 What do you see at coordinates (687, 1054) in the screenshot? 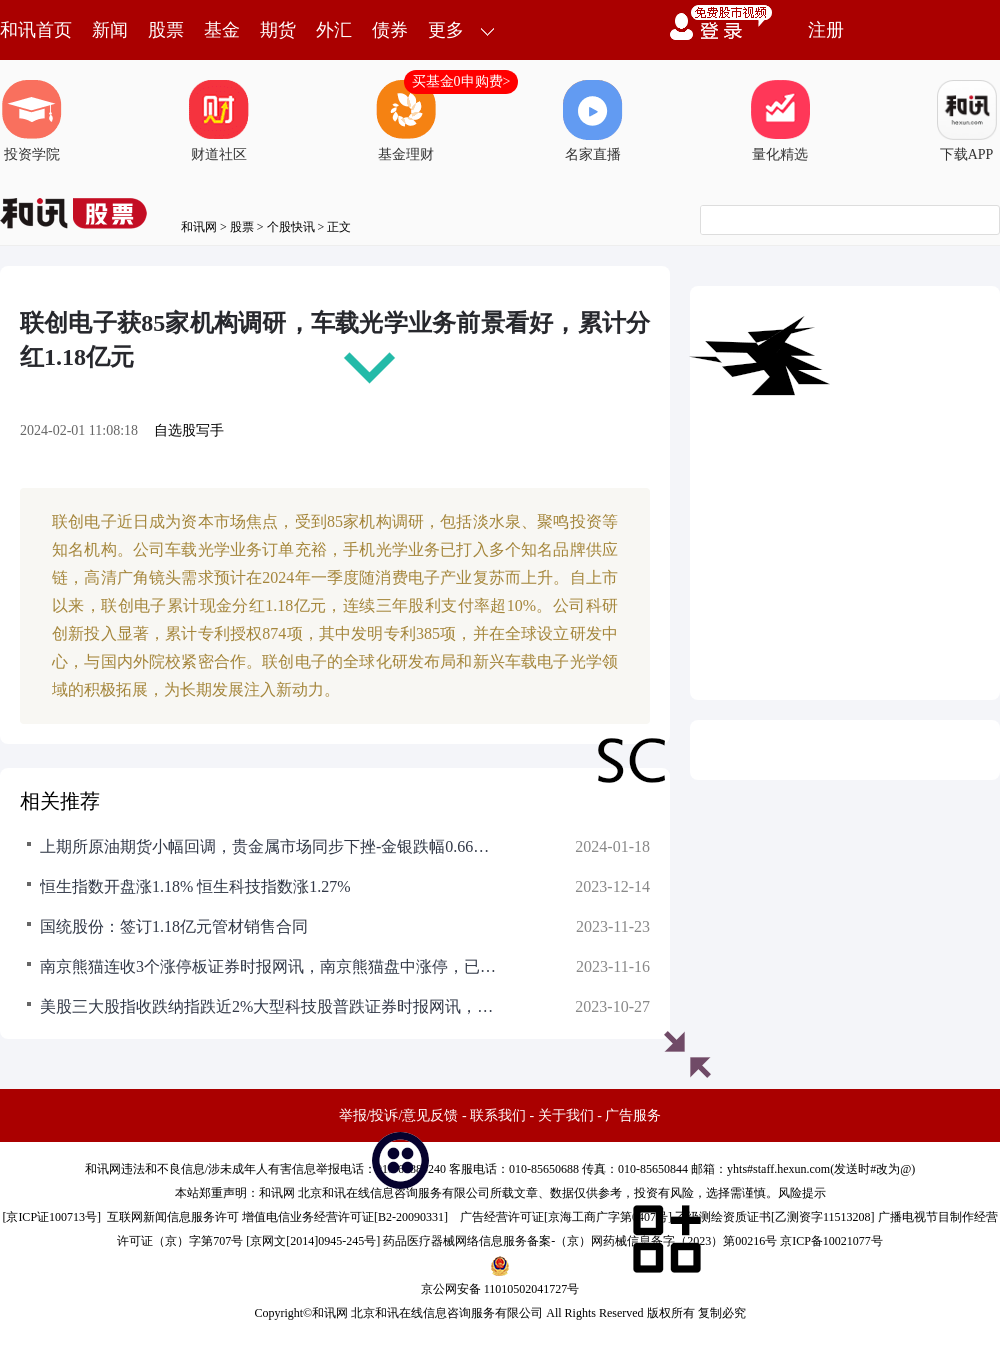
I see `collapse or minimize an expanded view` at bounding box center [687, 1054].